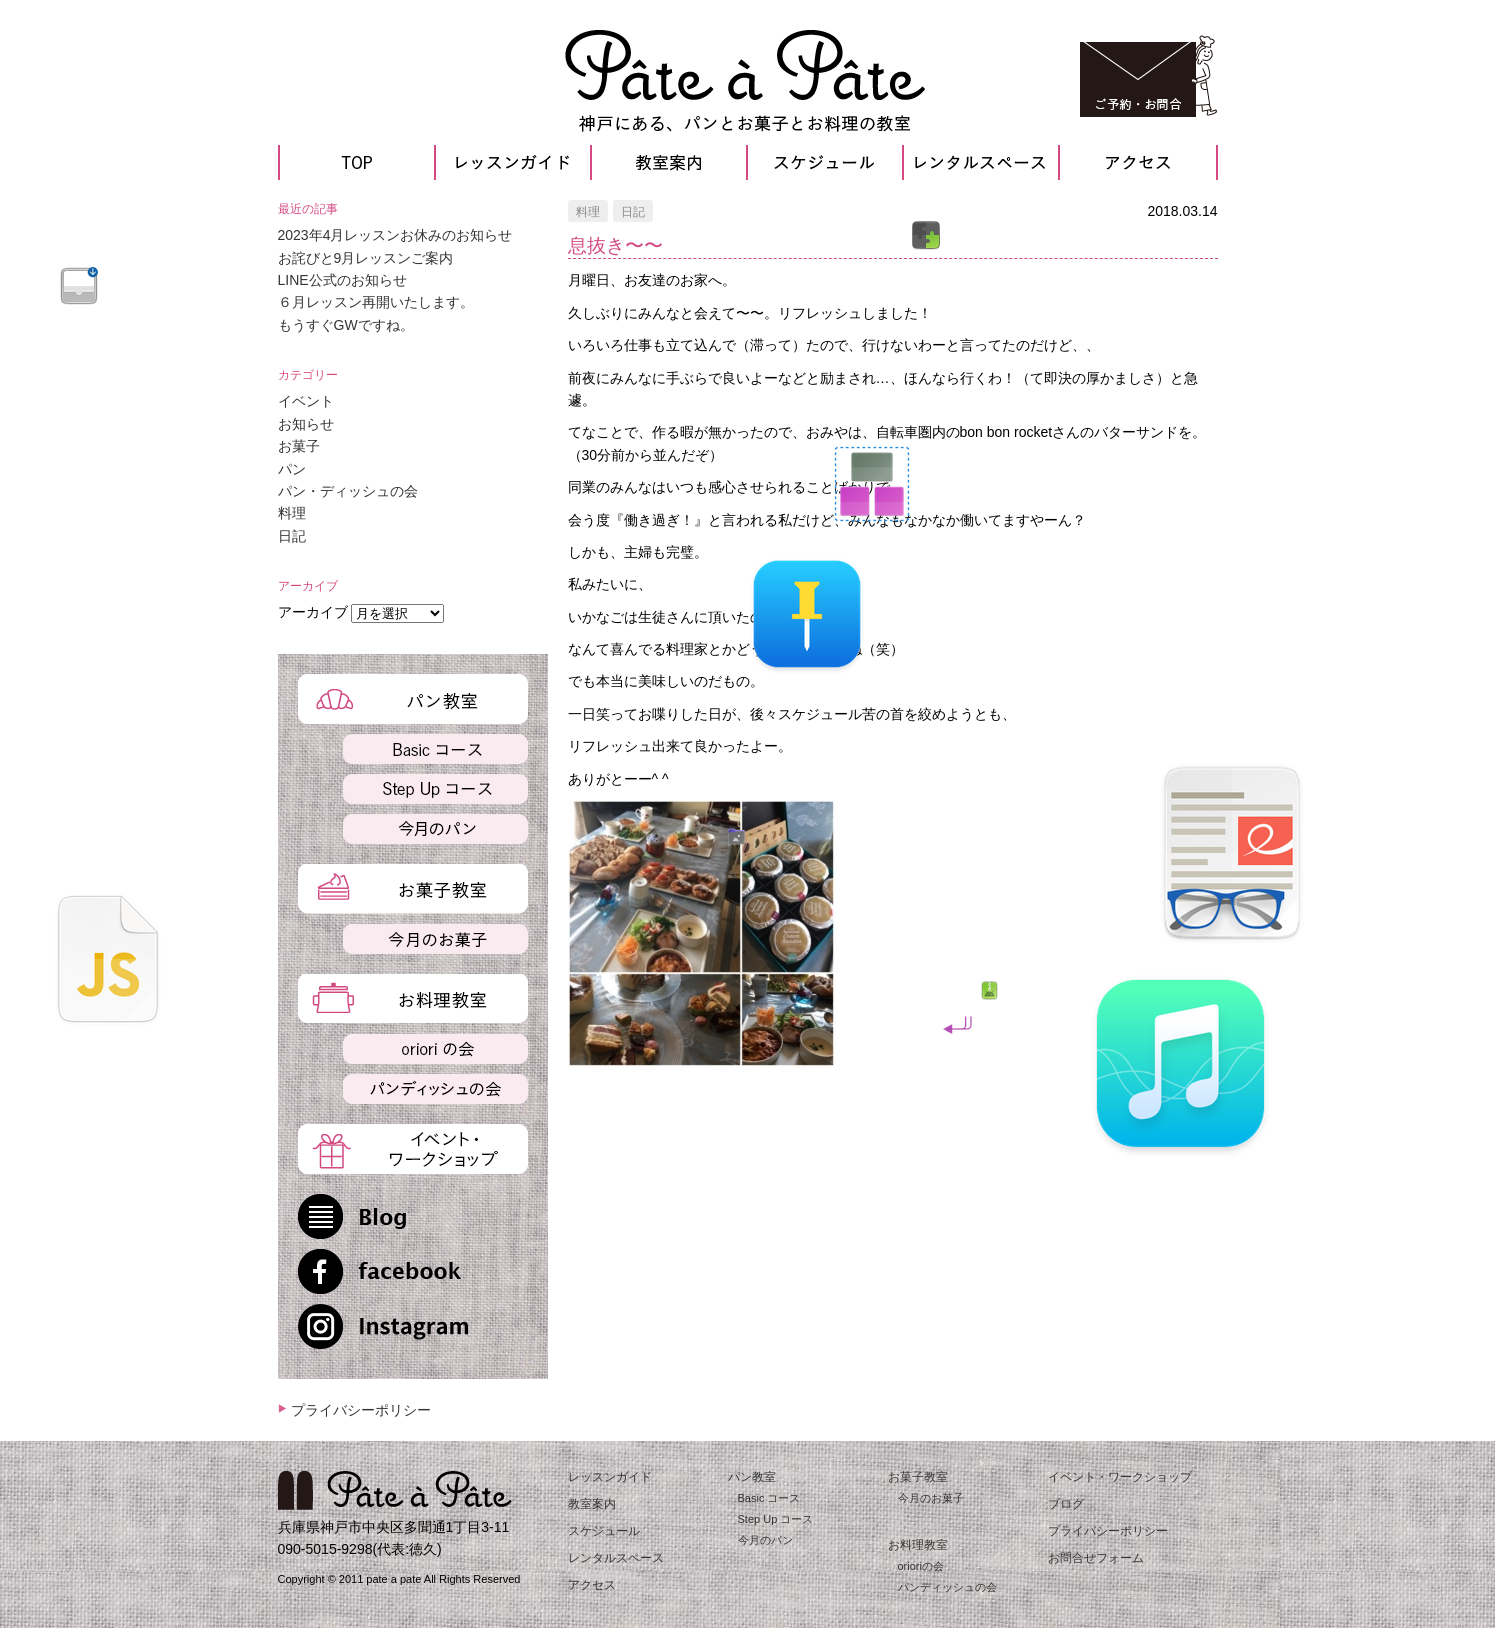 The height and width of the screenshot is (1628, 1495). I want to click on open your email inbox, so click(79, 286).